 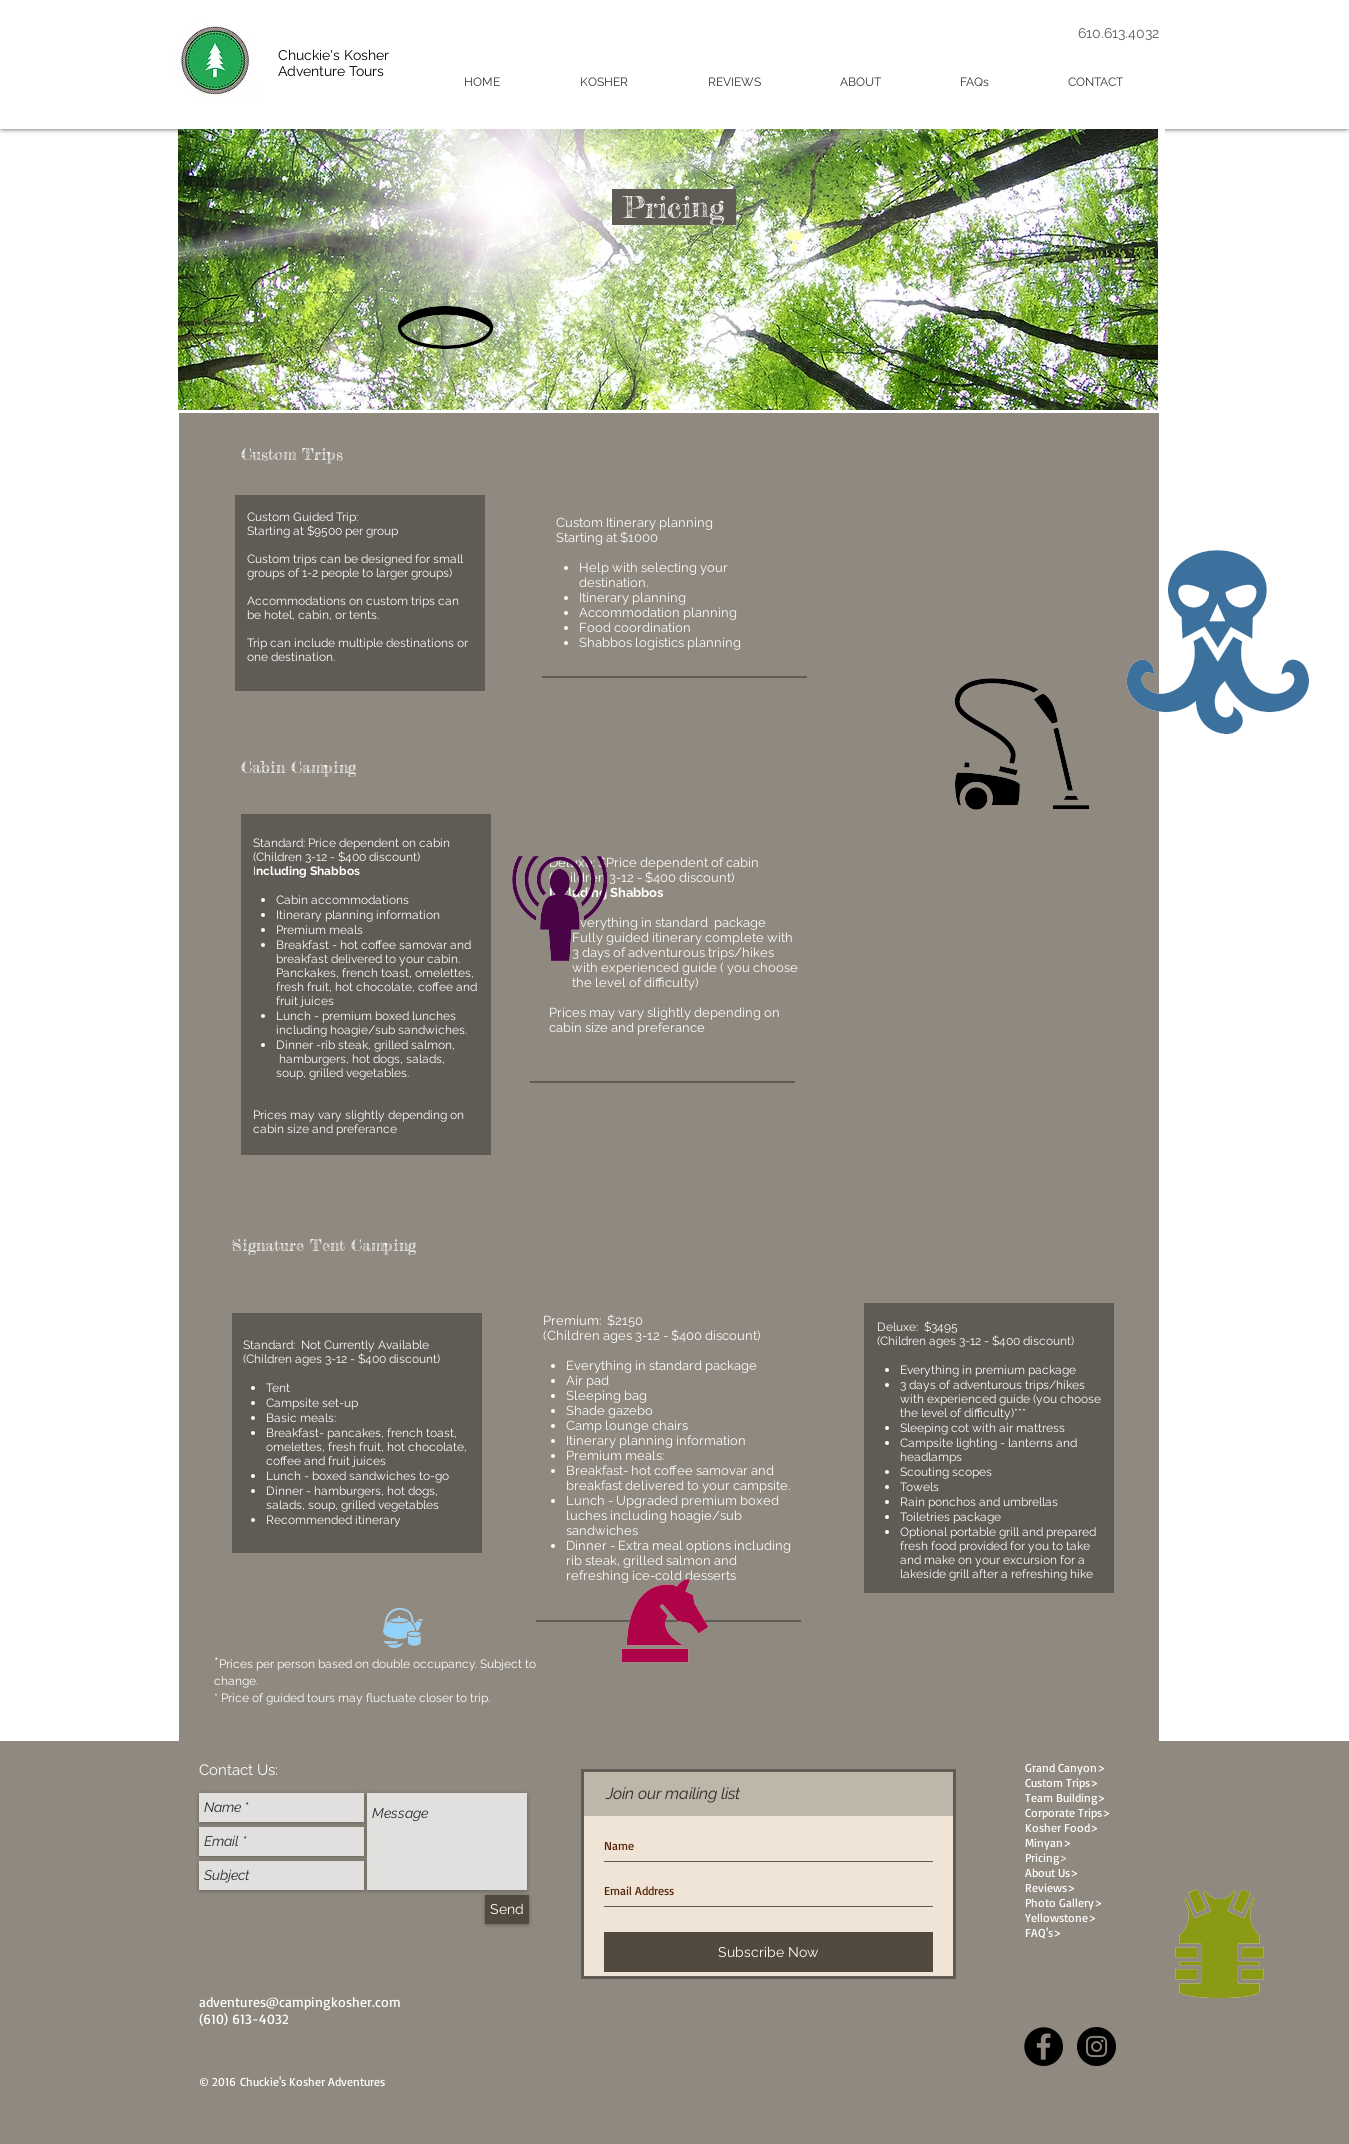 I want to click on equip body armor or protective gear, so click(x=1219, y=1943).